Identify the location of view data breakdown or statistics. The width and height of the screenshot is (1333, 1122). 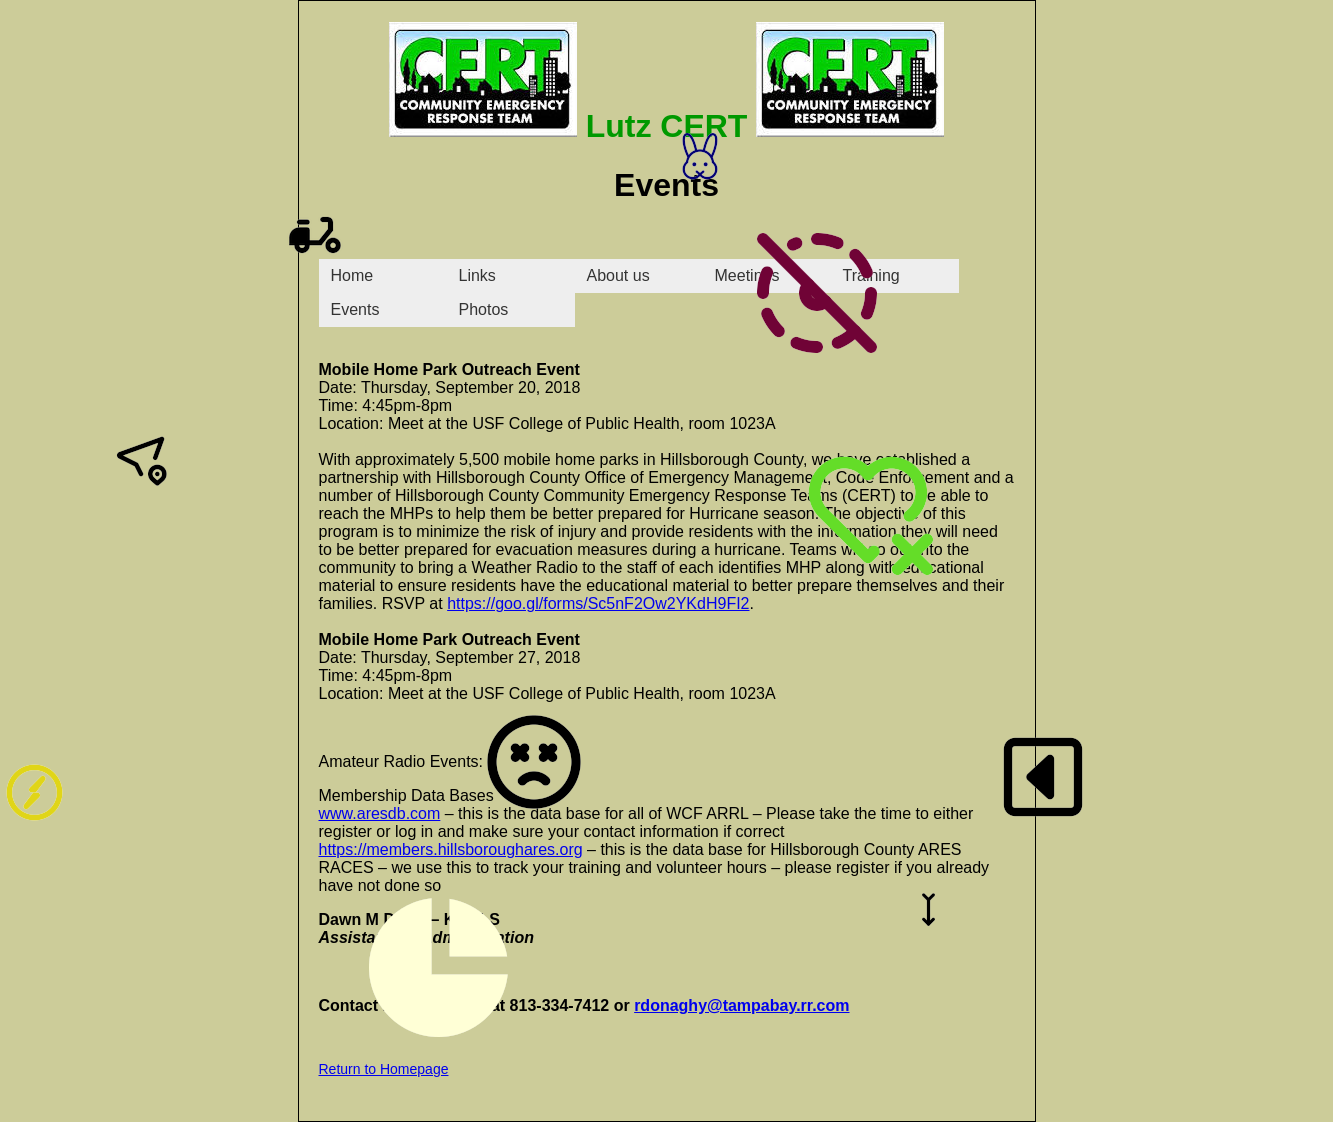
(438, 967).